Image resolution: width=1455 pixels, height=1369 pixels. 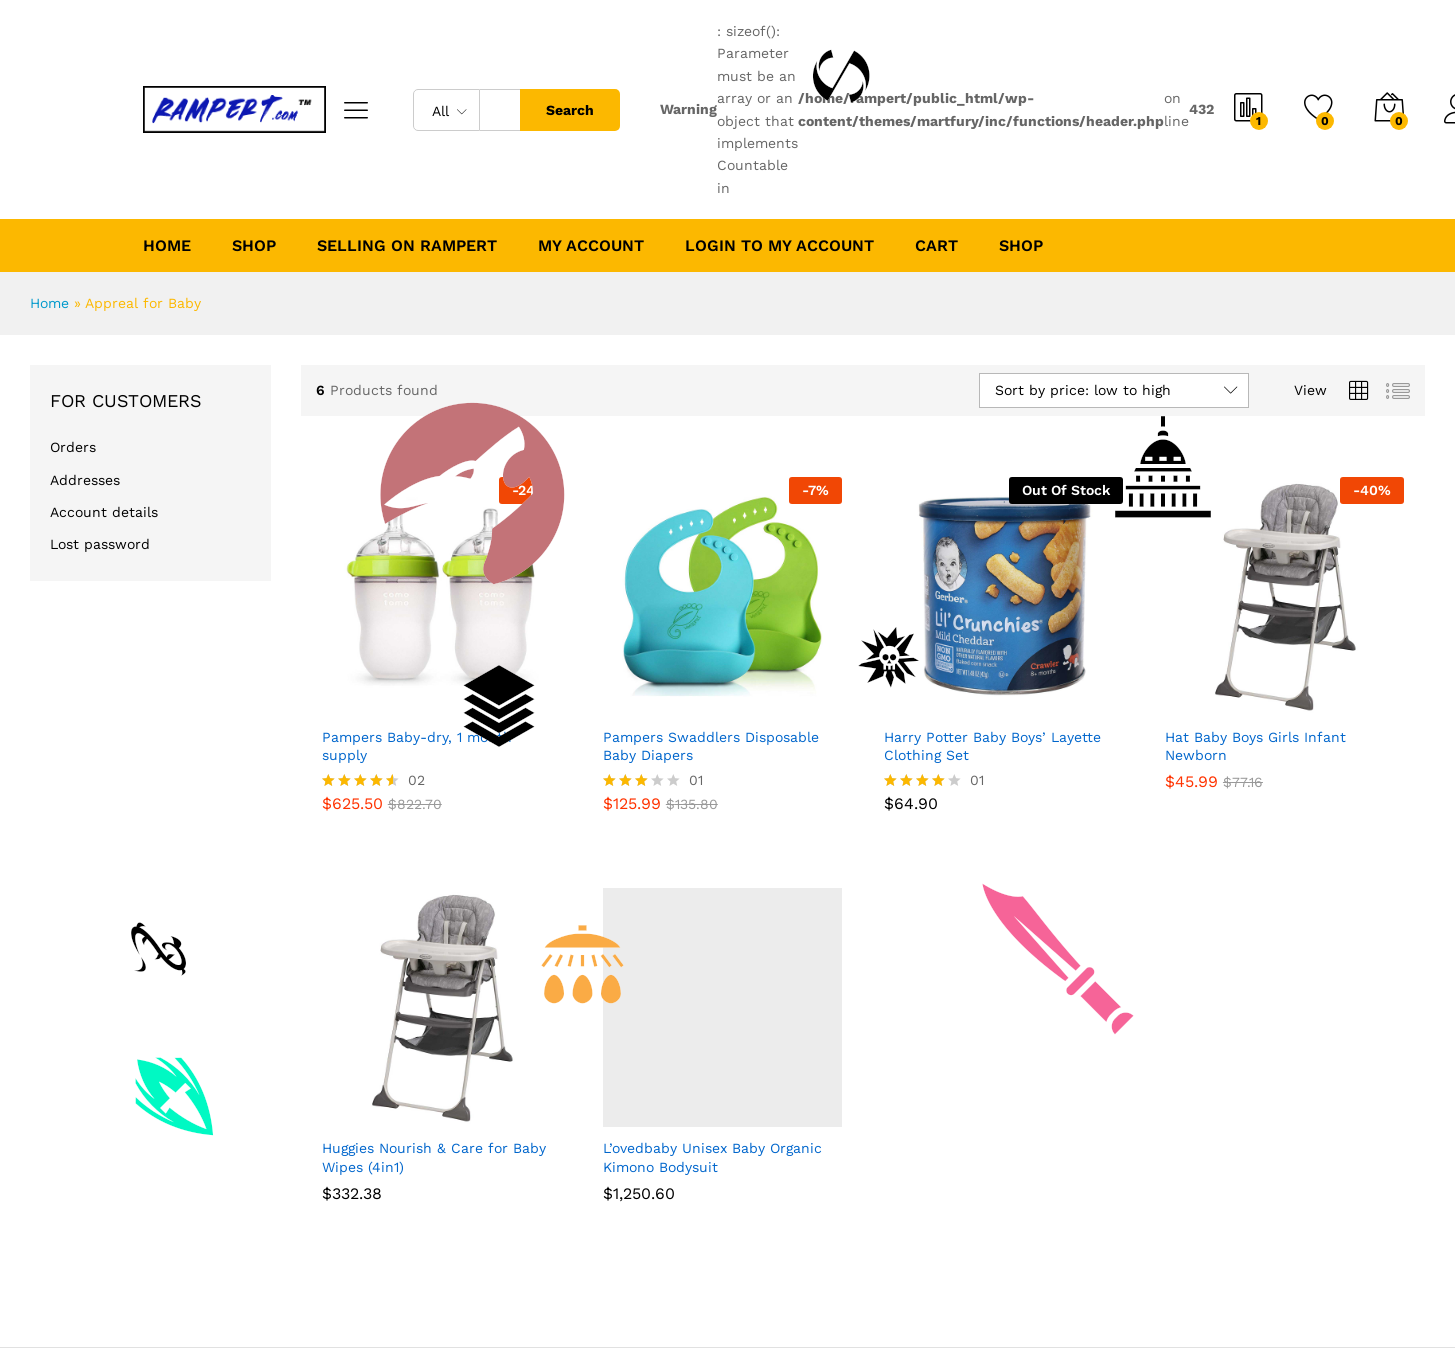 I want to click on throw or launch a dagger attack, so click(x=175, y=1097).